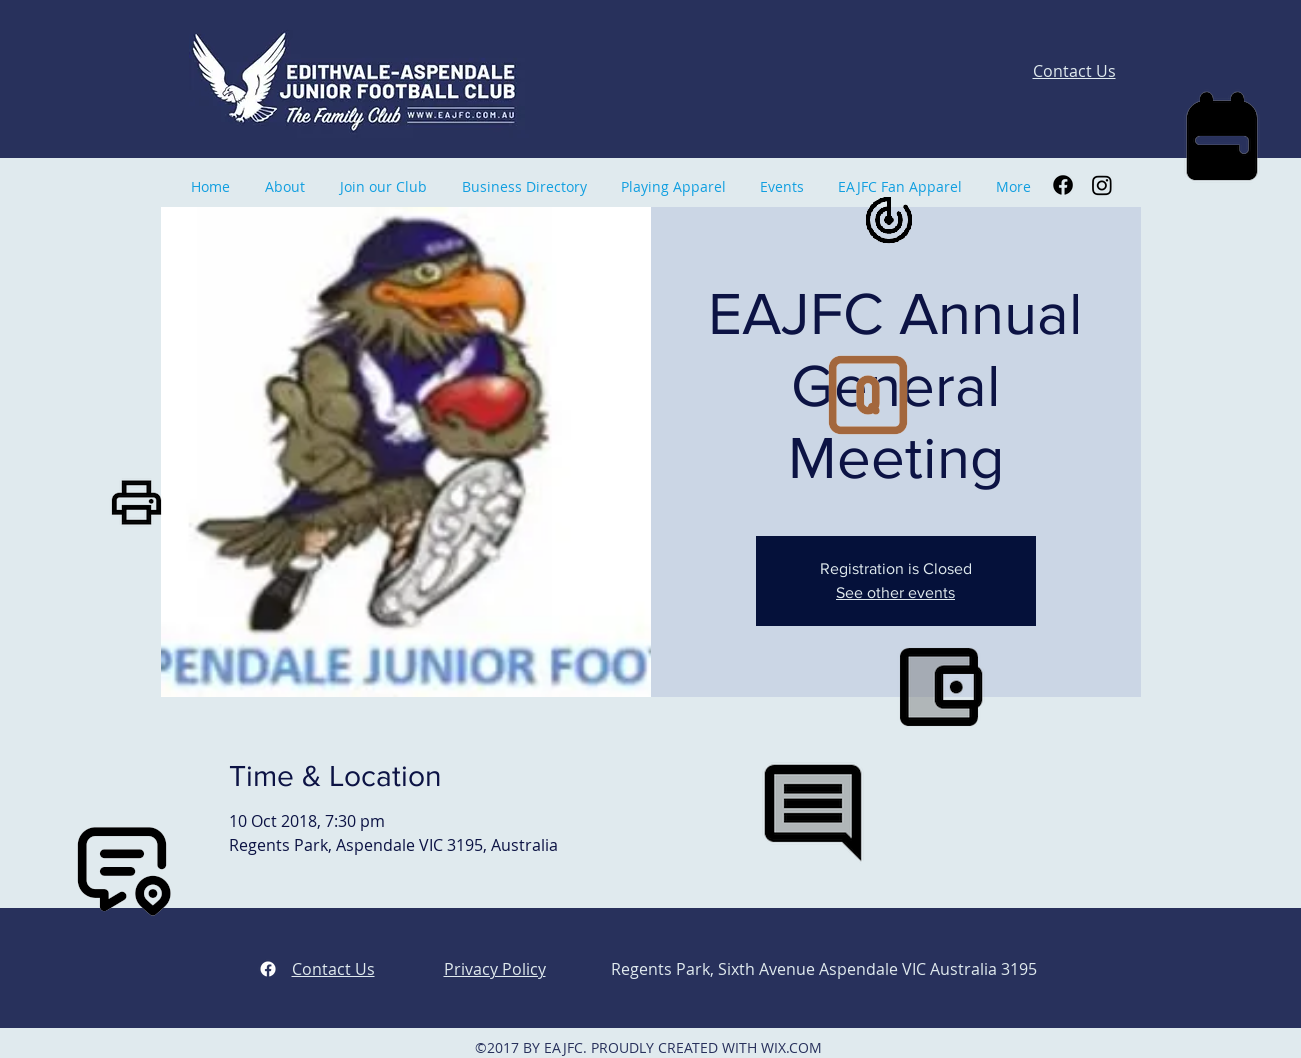  What do you see at coordinates (939, 687) in the screenshot?
I see `access your digital wallet` at bounding box center [939, 687].